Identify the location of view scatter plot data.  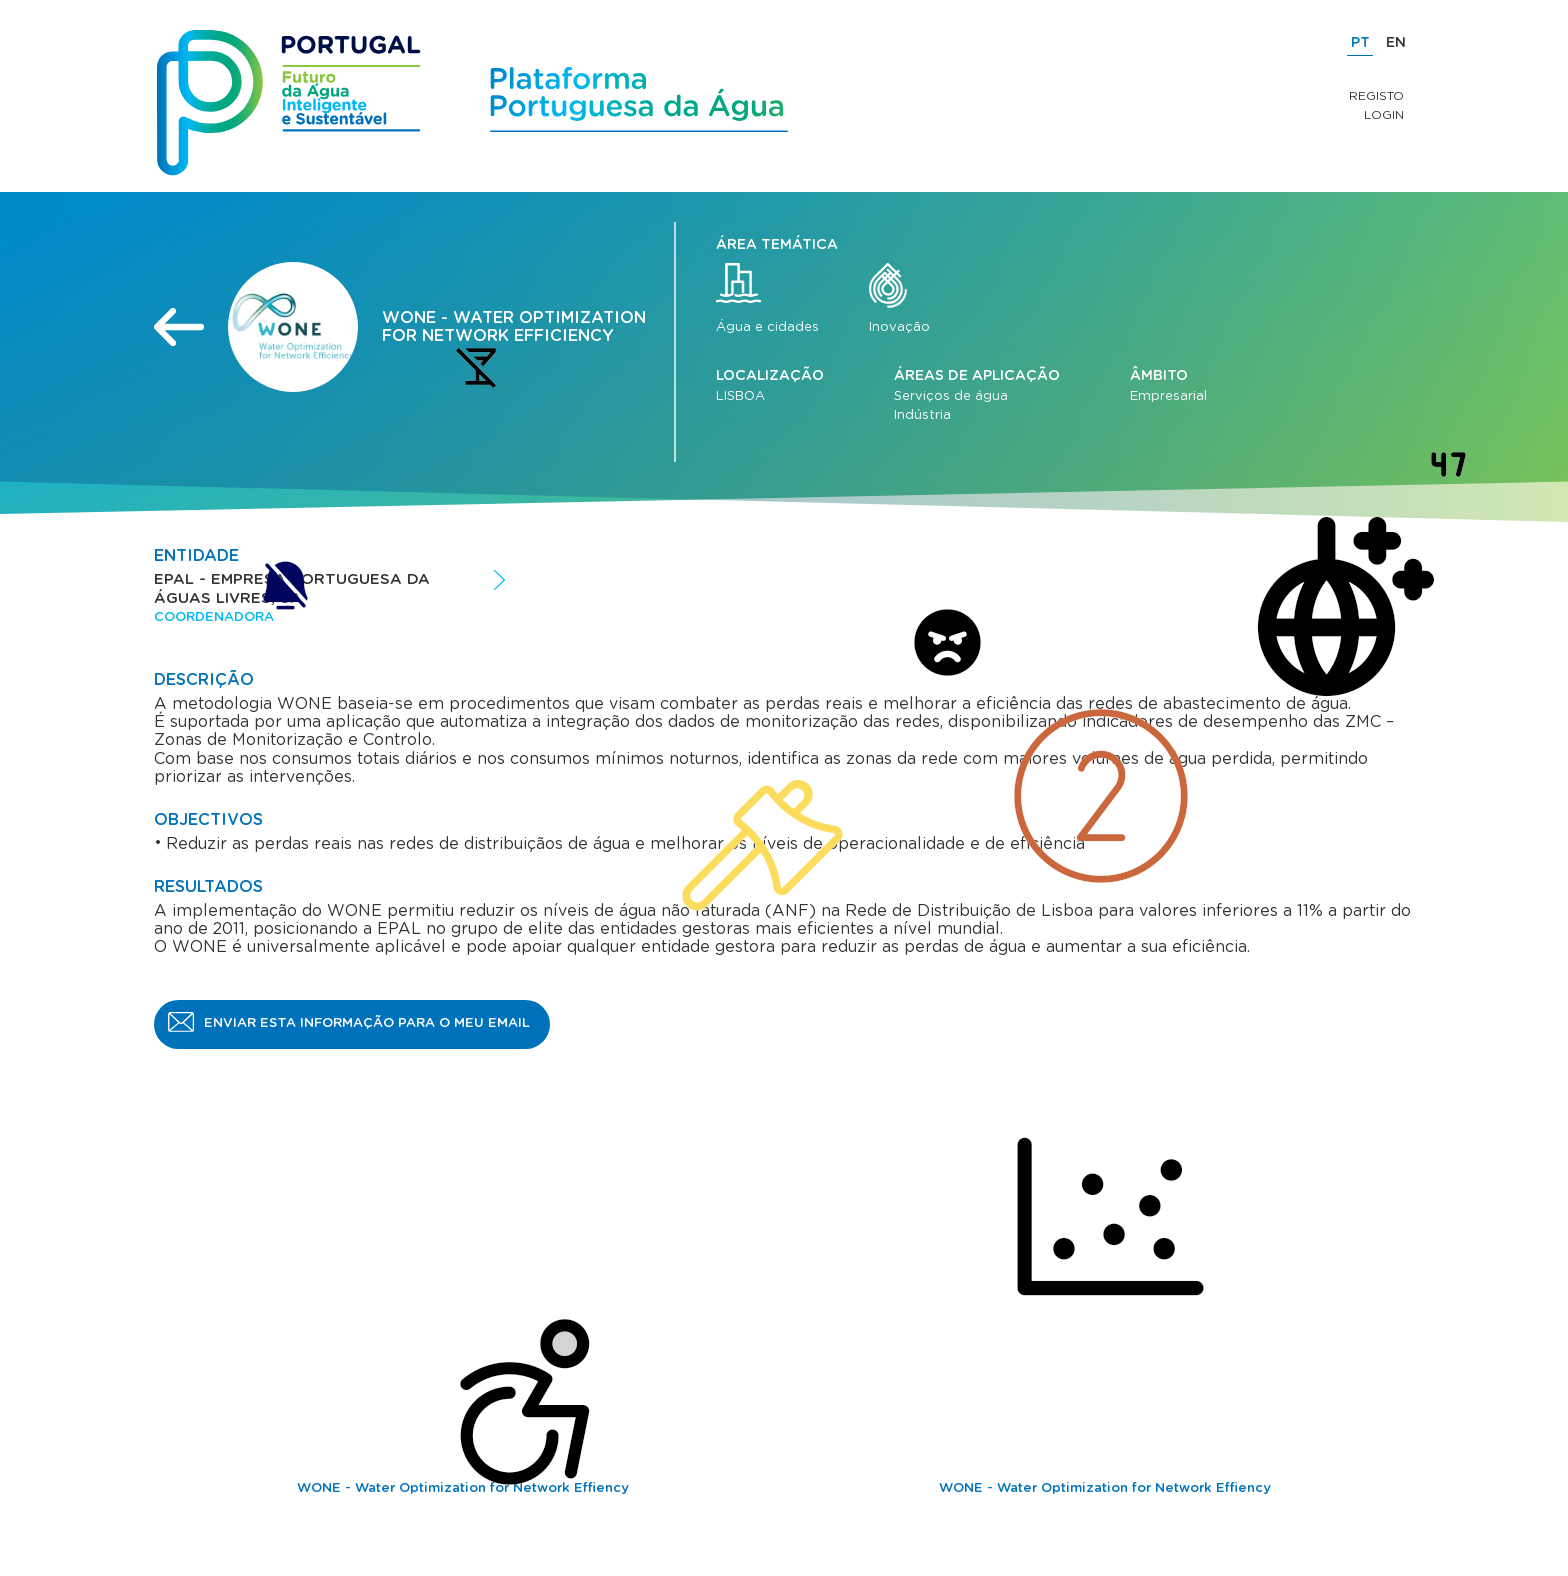
(1110, 1216).